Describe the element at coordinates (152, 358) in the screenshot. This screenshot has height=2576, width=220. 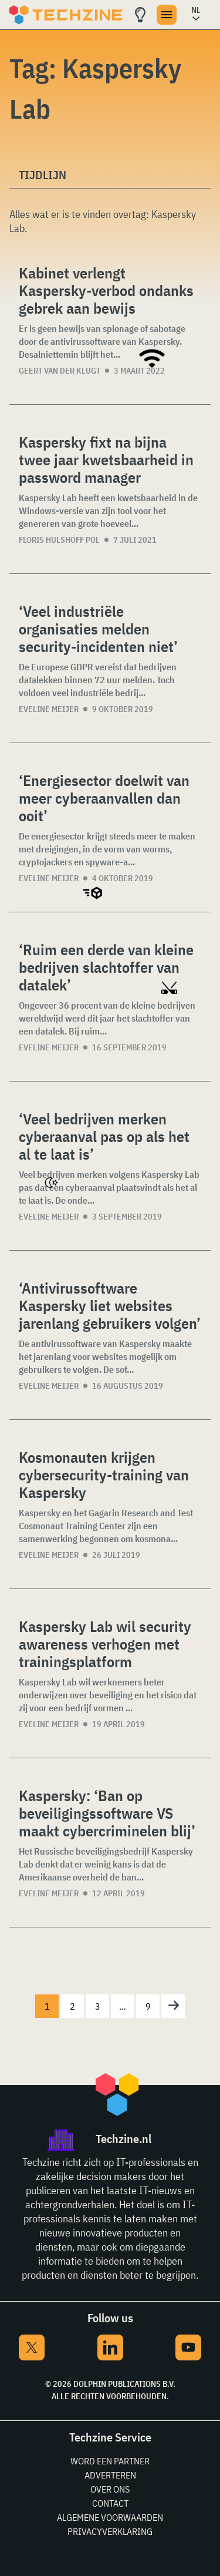
I see `indicates active wifi connection` at that location.